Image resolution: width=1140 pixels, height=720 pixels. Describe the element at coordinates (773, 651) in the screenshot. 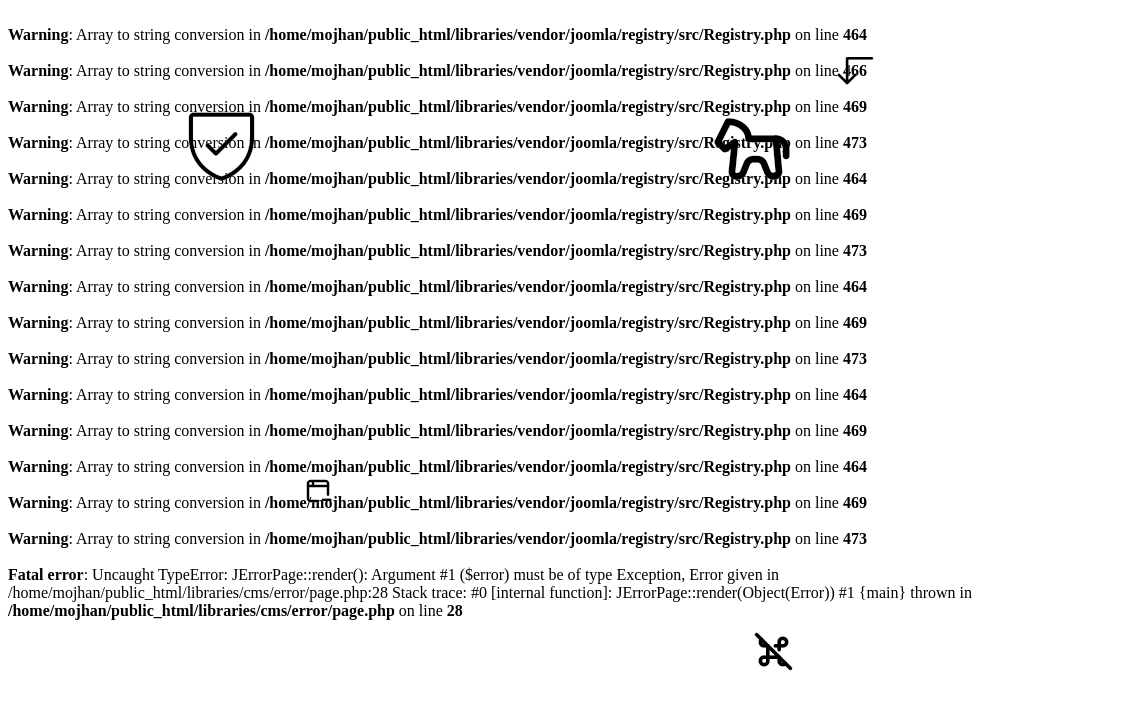

I see `command key shortcut disabled` at that location.